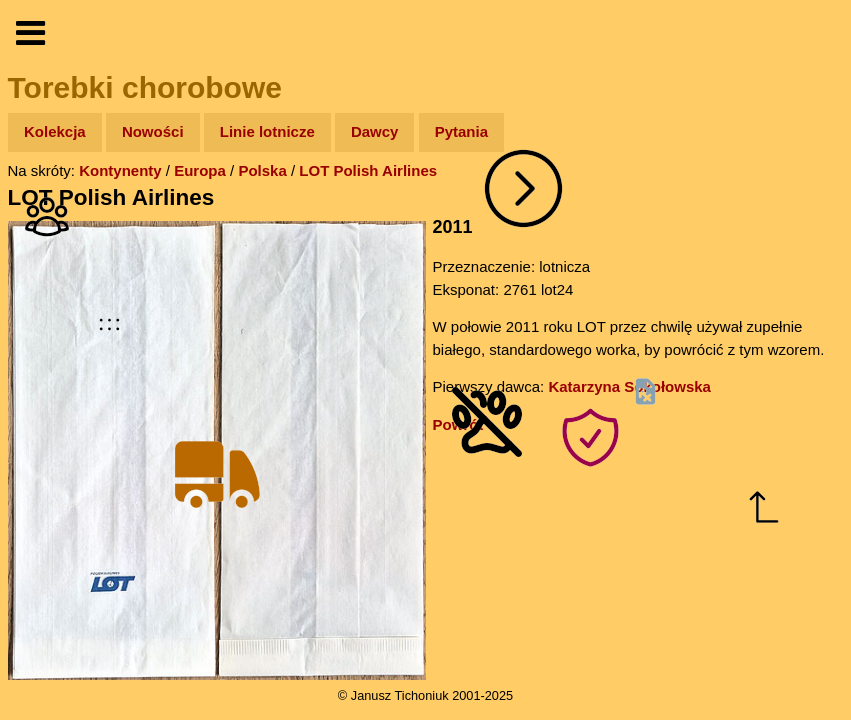  I want to click on track your delivery status, so click(217, 471).